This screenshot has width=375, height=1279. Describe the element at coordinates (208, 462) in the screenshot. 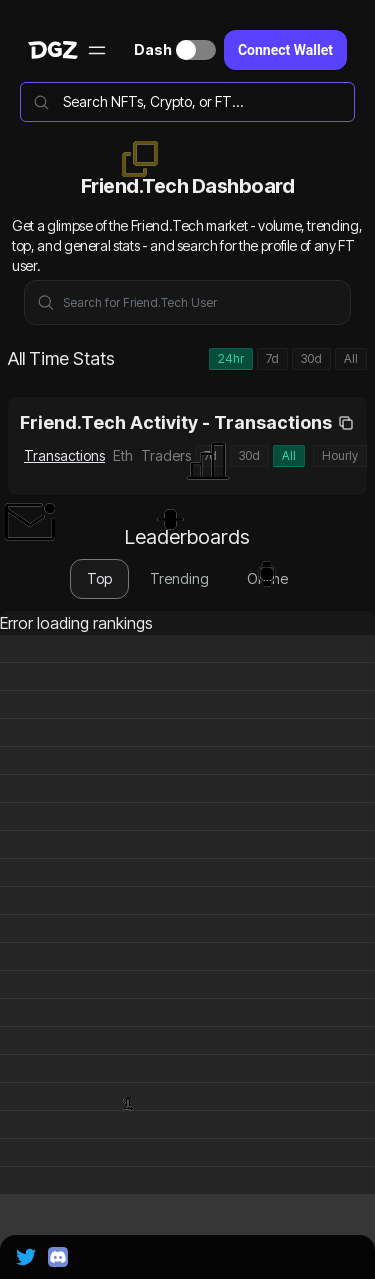

I see `view analytics or statistics` at that location.